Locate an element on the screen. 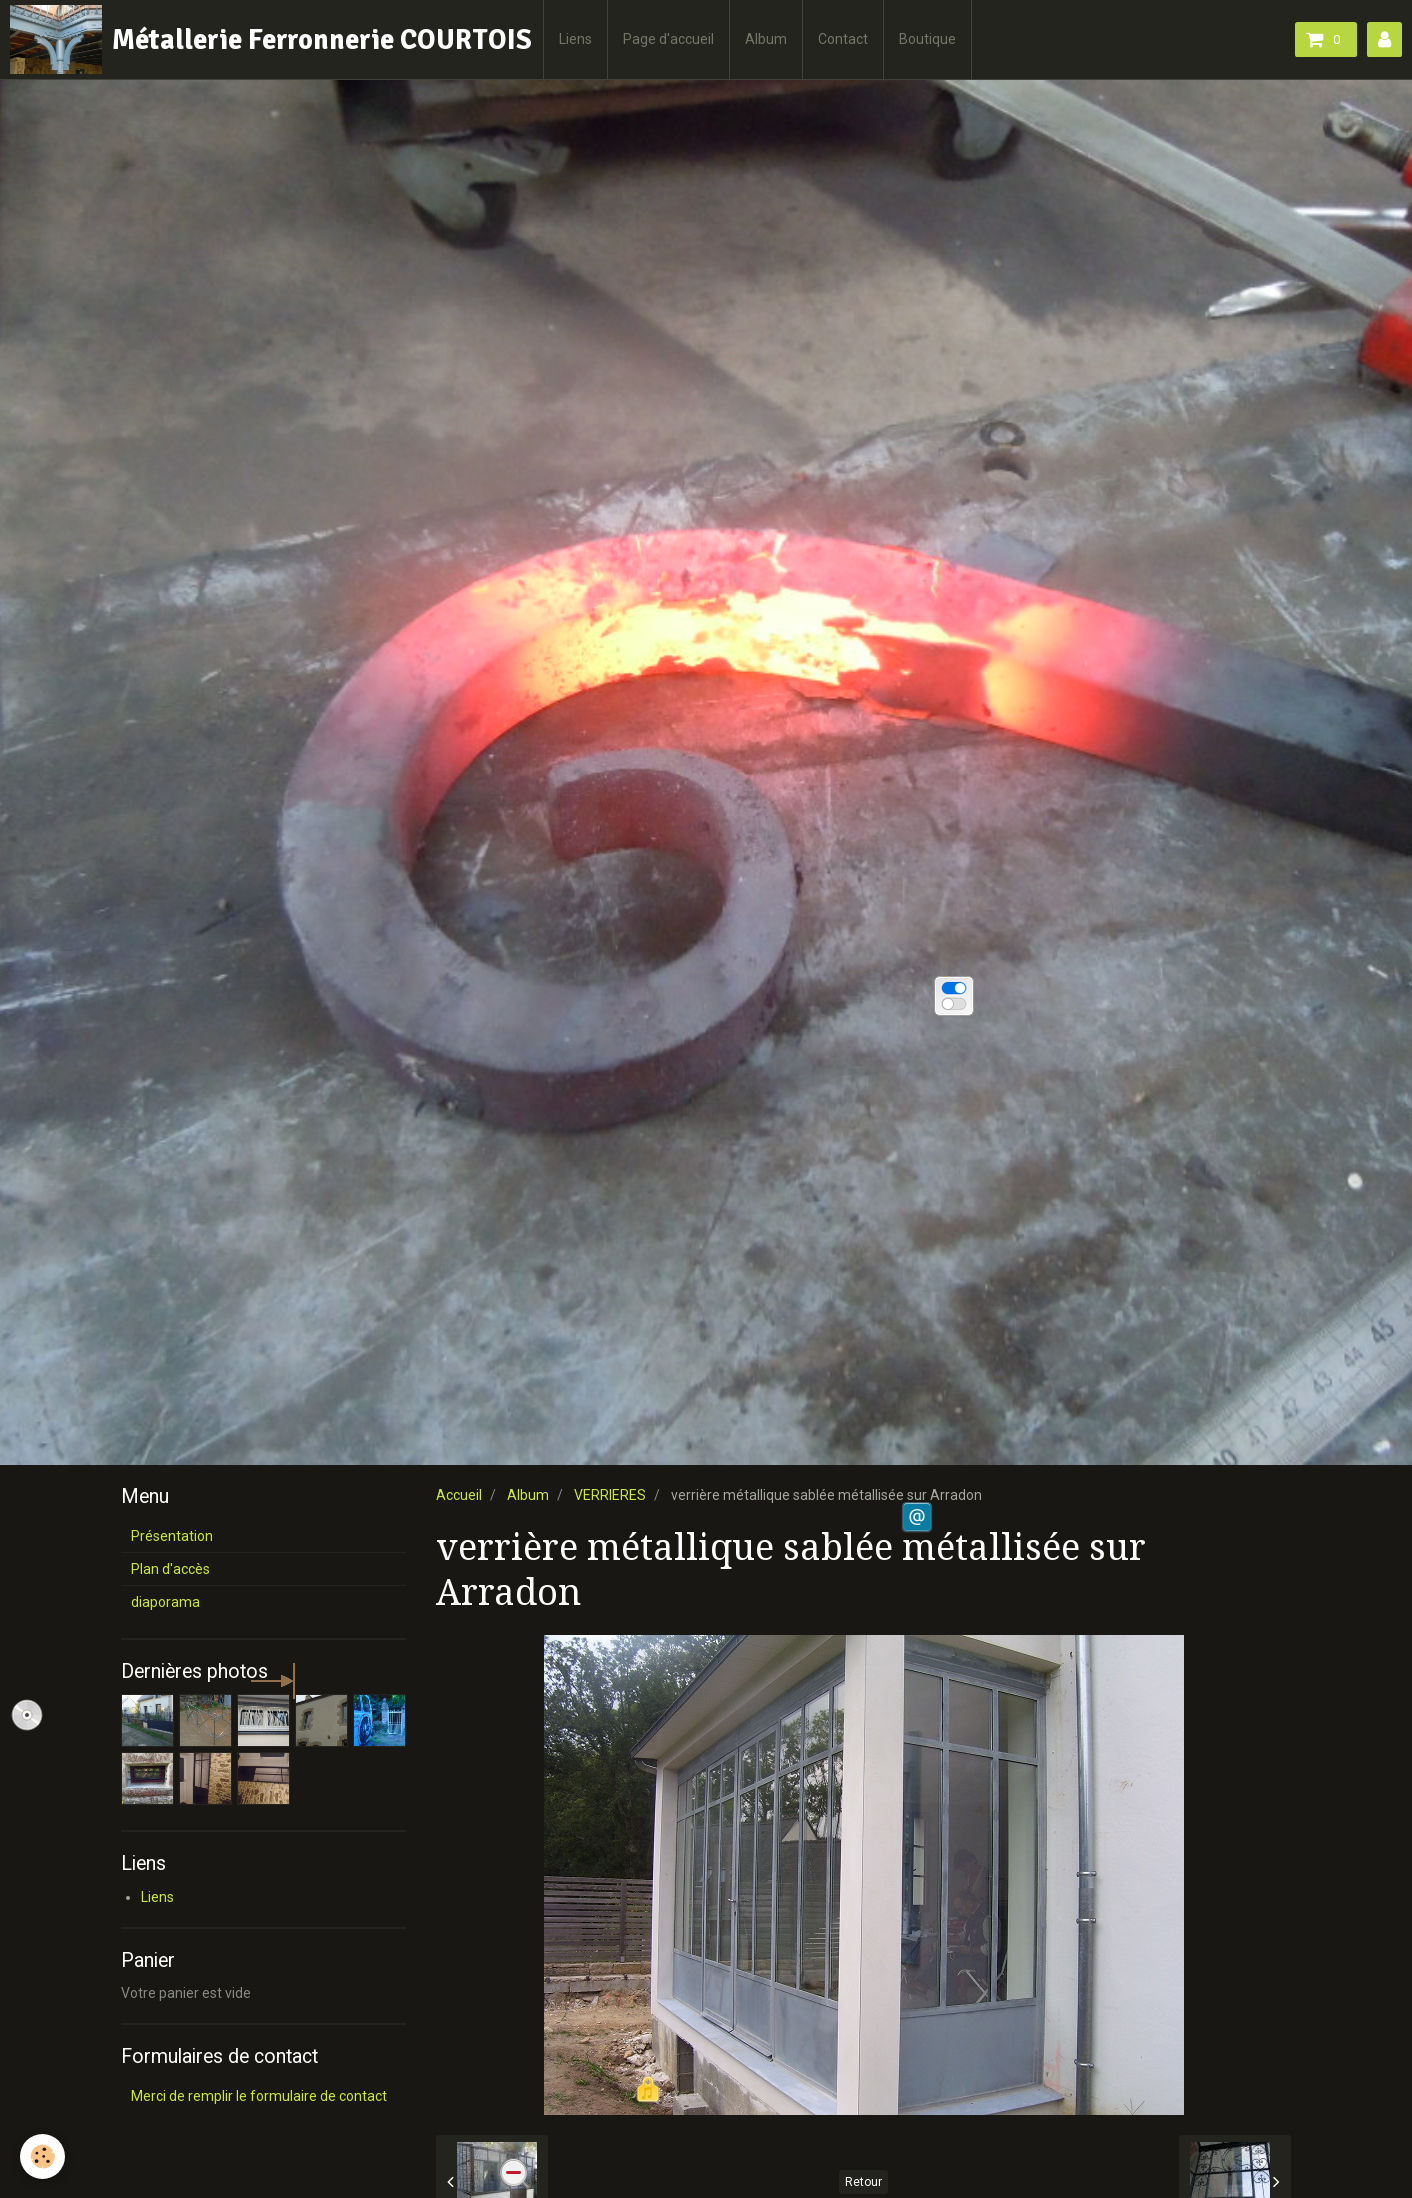 The image size is (1412, 2198). zoom out of the current view is located at coordinates (515, 2174).